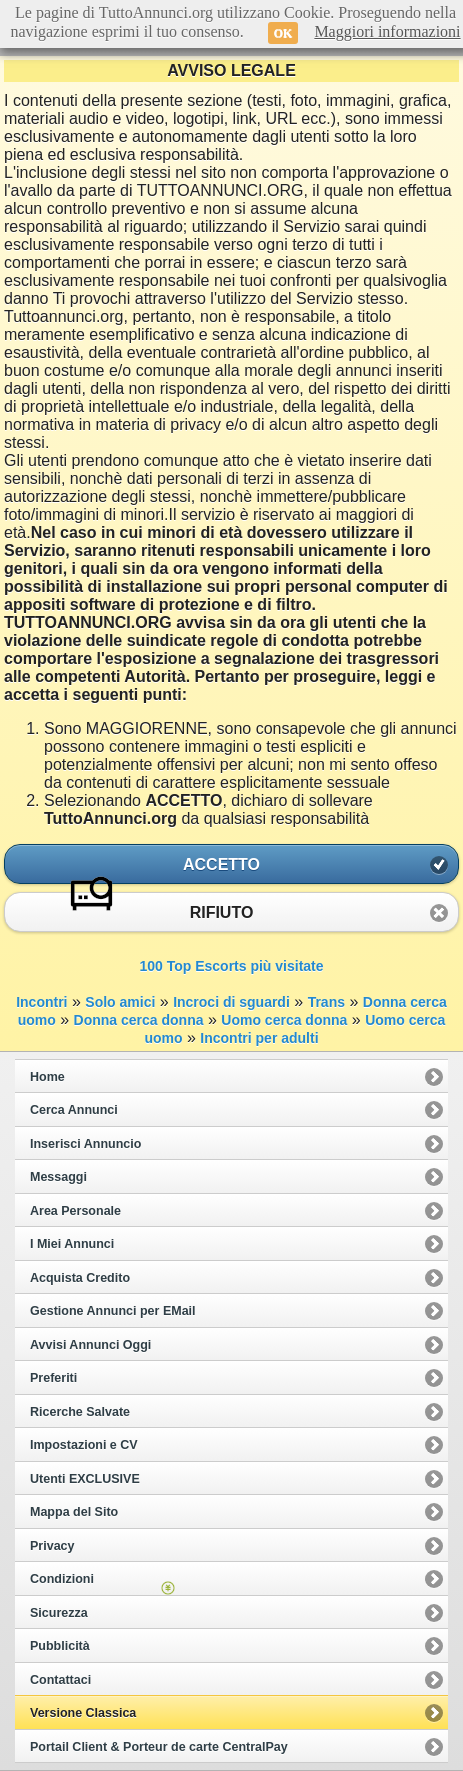 The image size is (463, 1771). What do you see at coordinates (168, 1588) in the screenshot?
I see `view balance in chinese yuan` at bounding box center [168, 1588].